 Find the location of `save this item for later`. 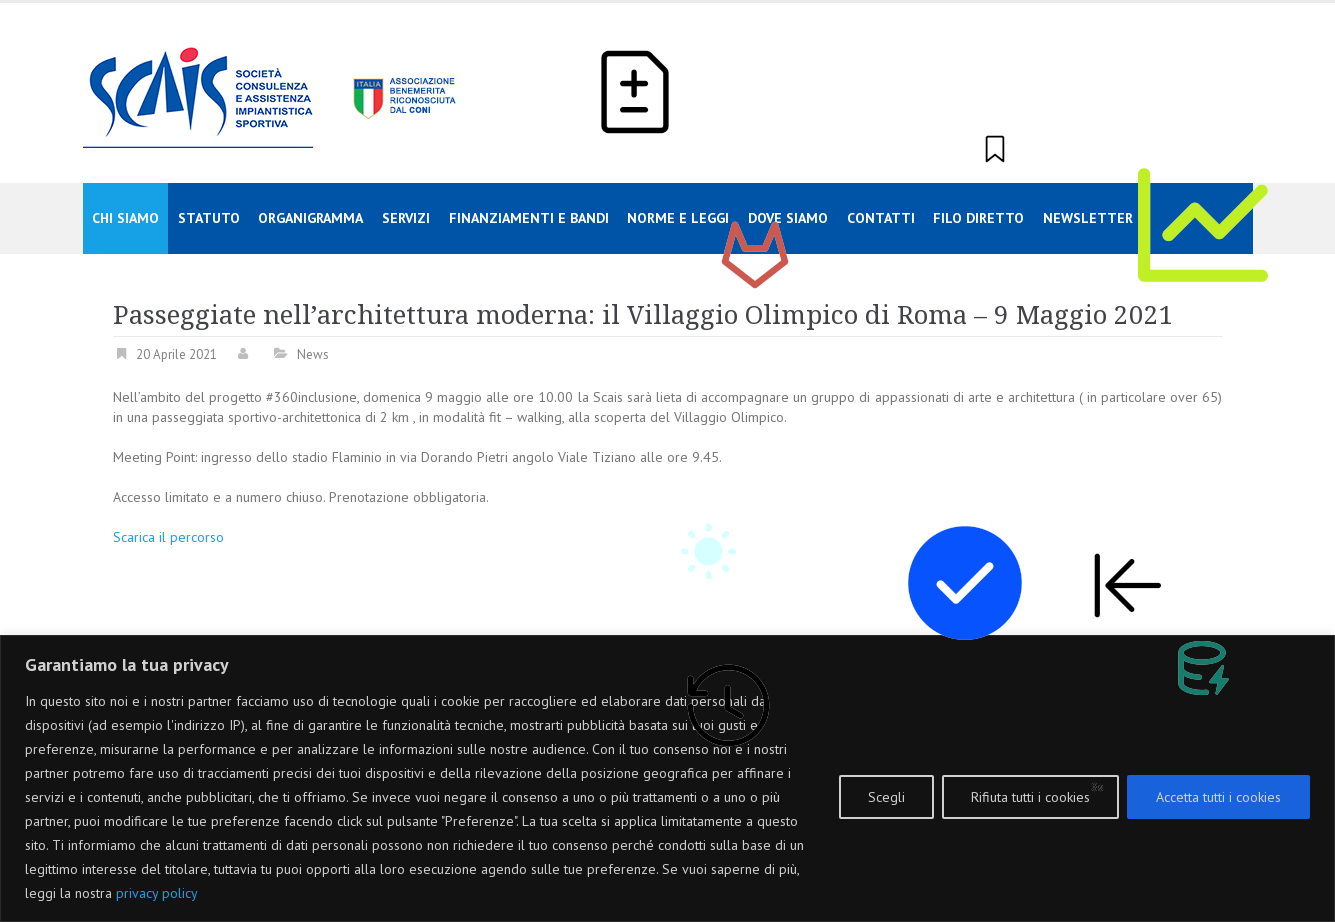

save this item for later is located at coordinates (995, 149).